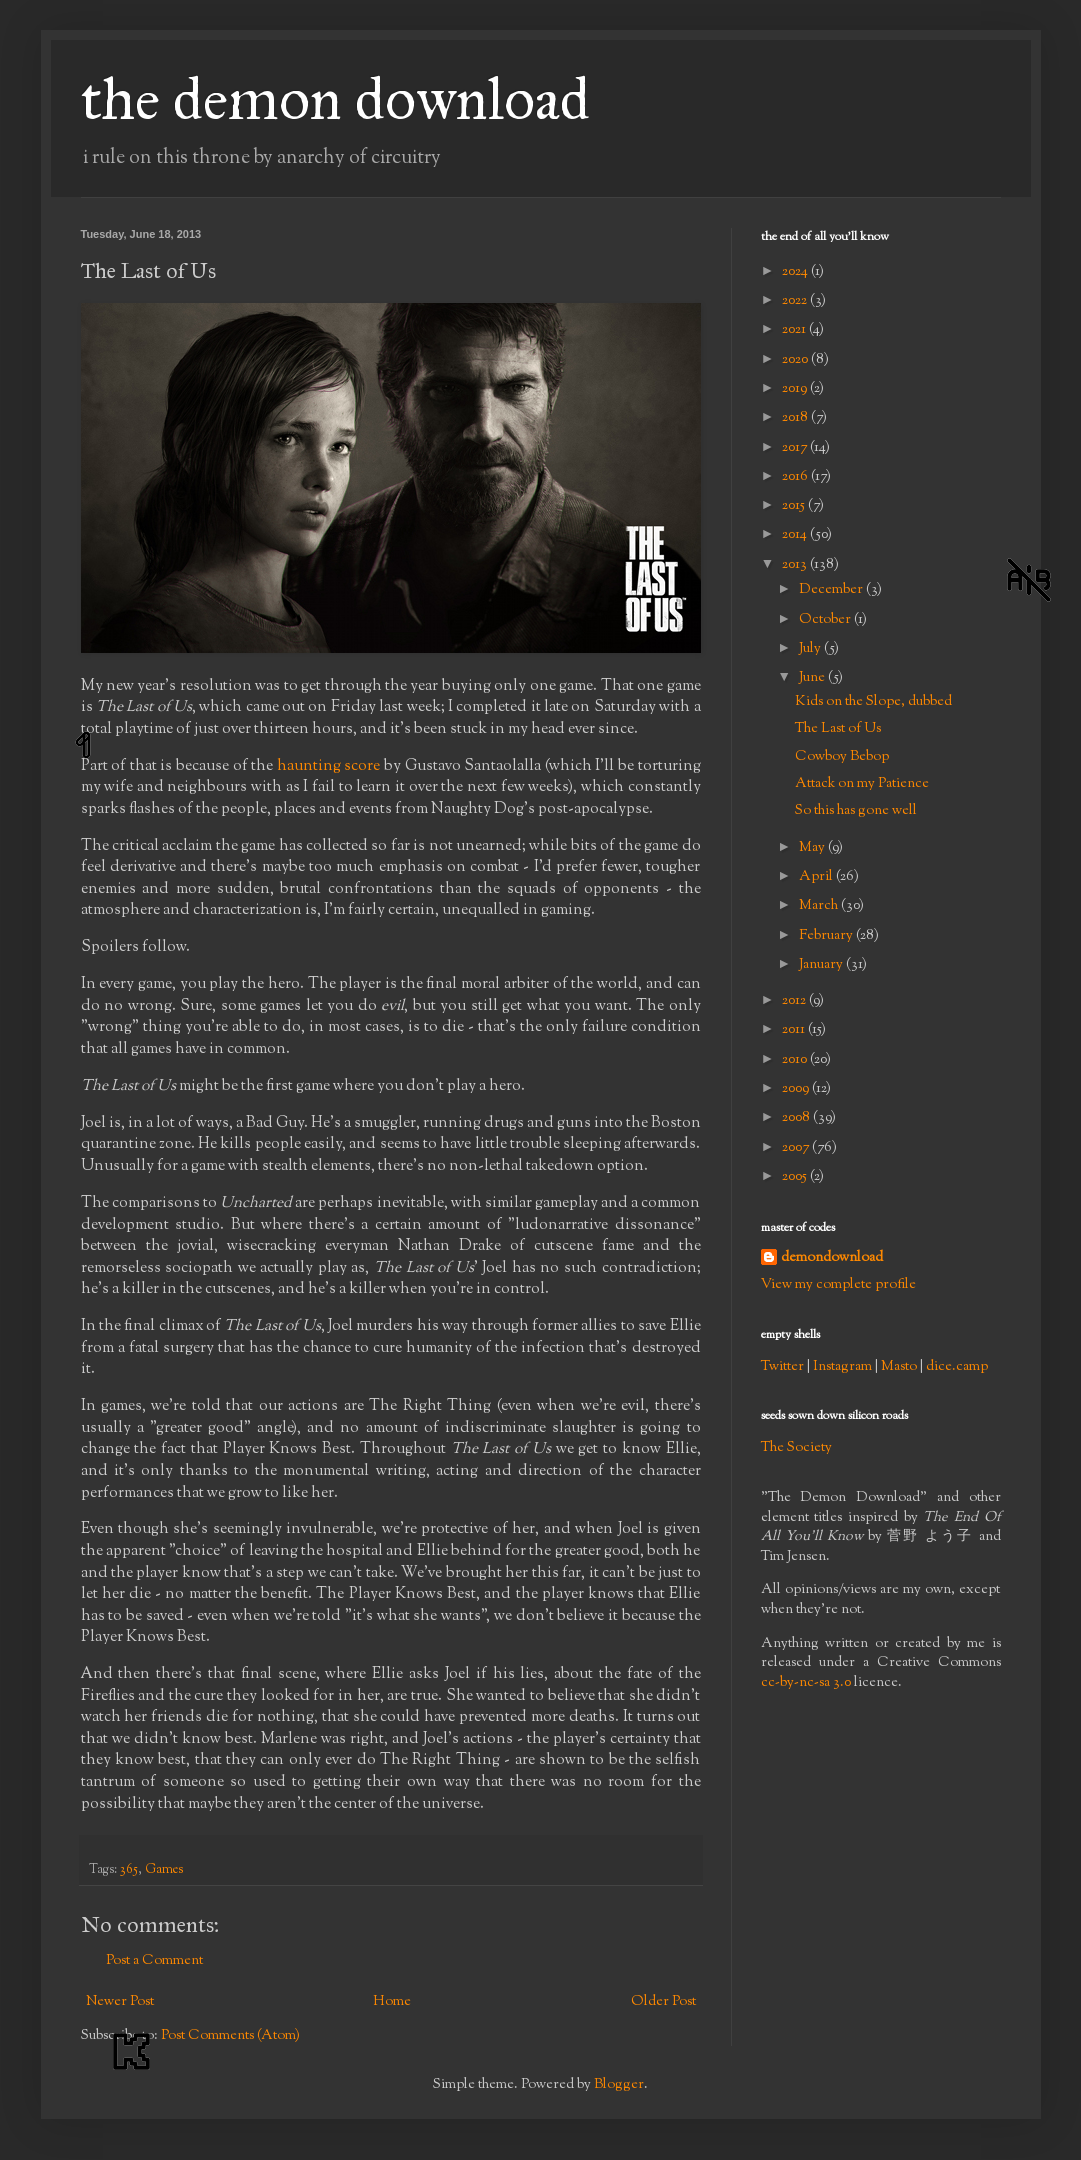 This screenshot has height=2160, width=1081. I want to click on access google one subscription settings, so click(85, 745).